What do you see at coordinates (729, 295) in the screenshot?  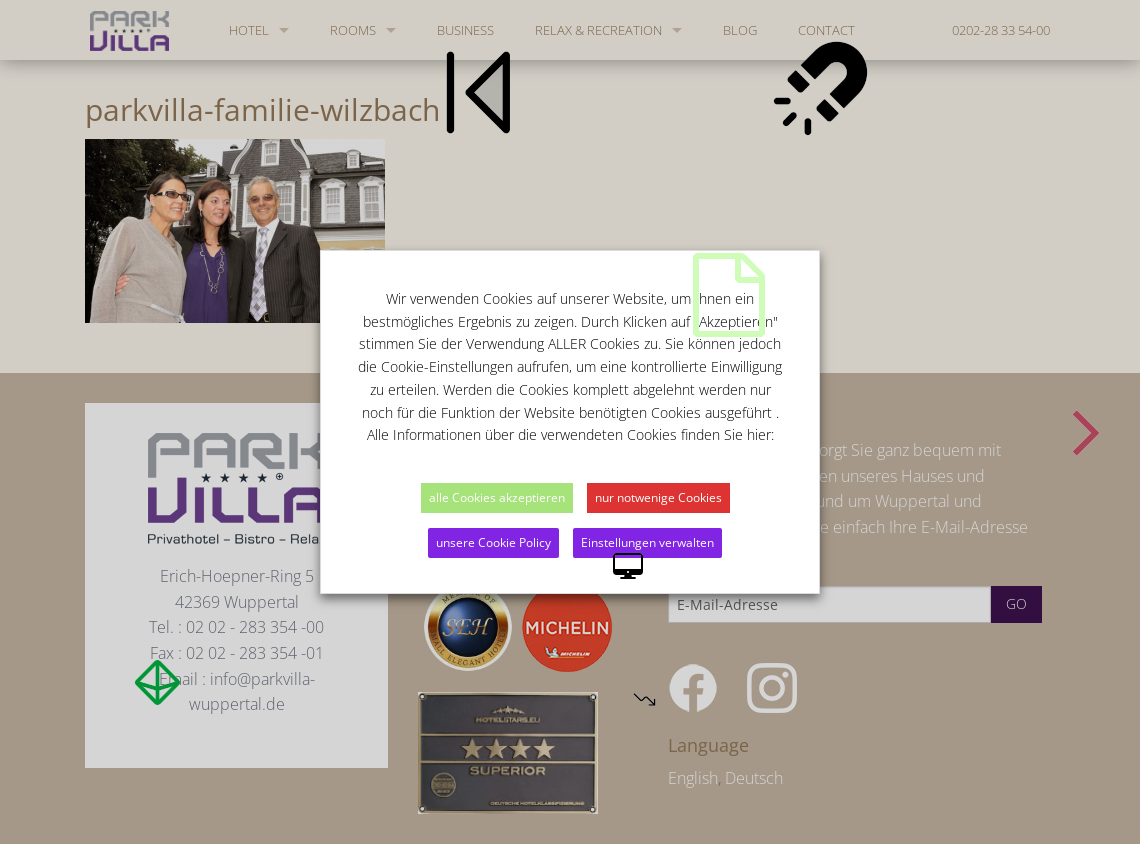 I see `create a new file` at bounding box center [729, 295].